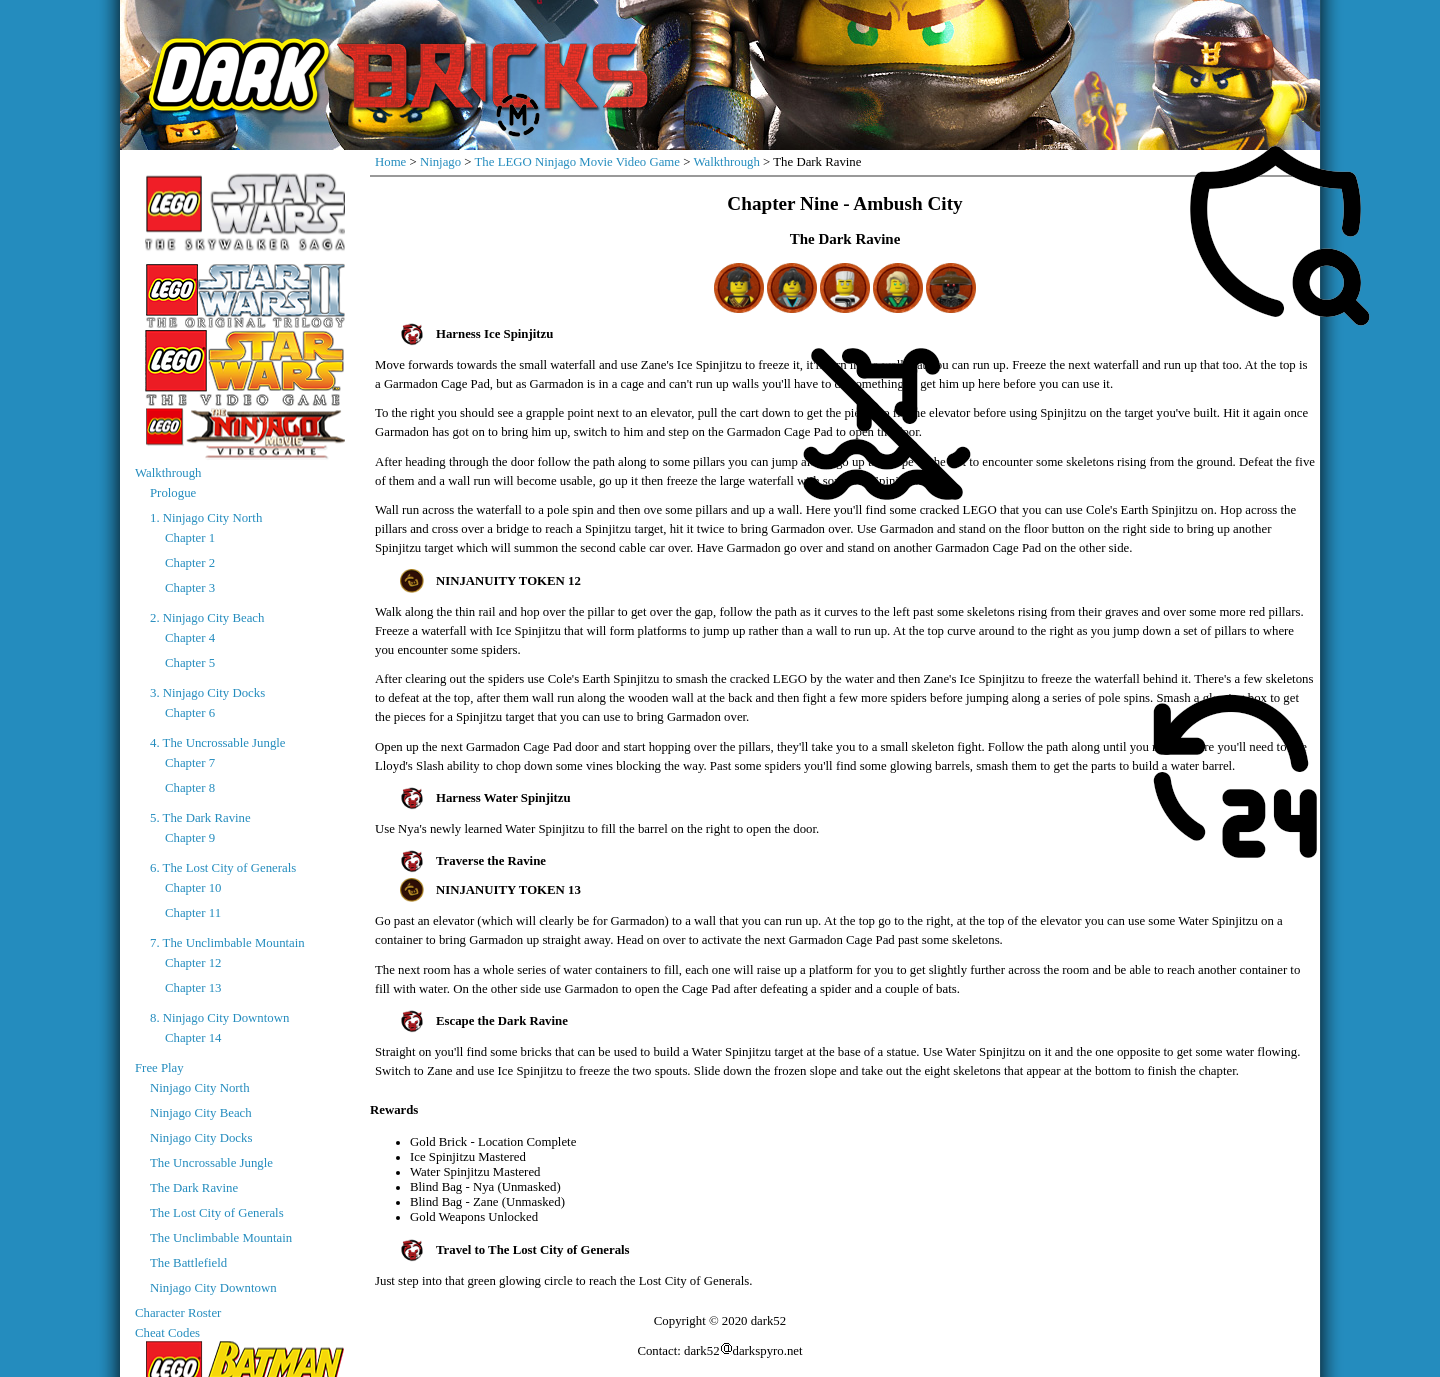 The image size is (1440, 1377). I want to click on search security settings, so click(1275, 231).